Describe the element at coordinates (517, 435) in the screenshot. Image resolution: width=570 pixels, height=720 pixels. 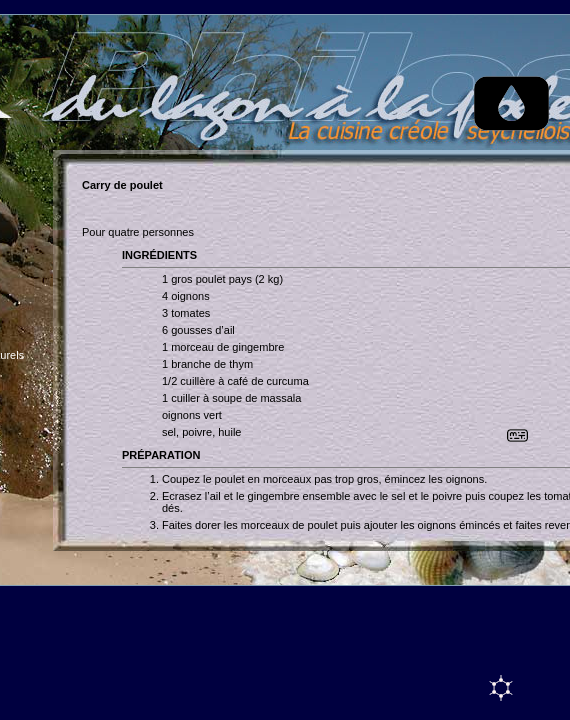
I see `open monkeytype typing test website` at that location.